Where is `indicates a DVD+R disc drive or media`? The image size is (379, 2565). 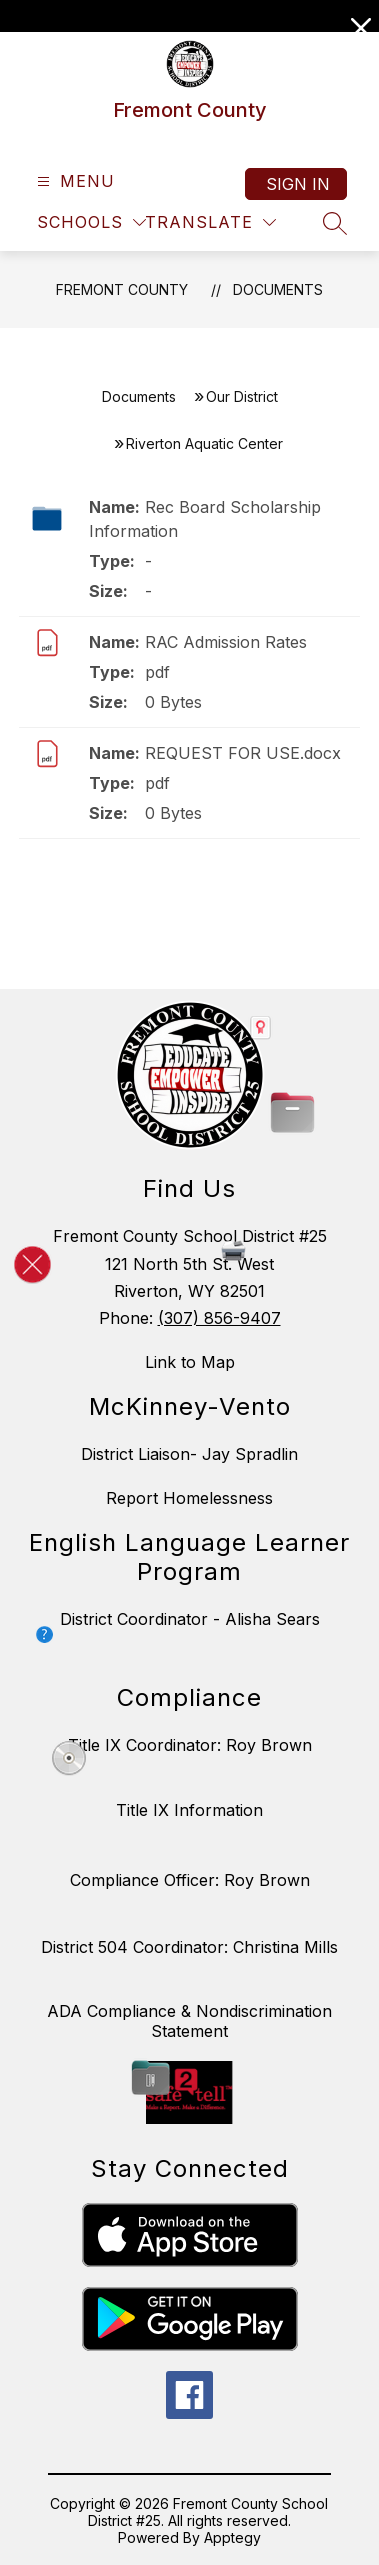 indicates a DVD+R disc drive or media is located at coordinates (69, 1758).